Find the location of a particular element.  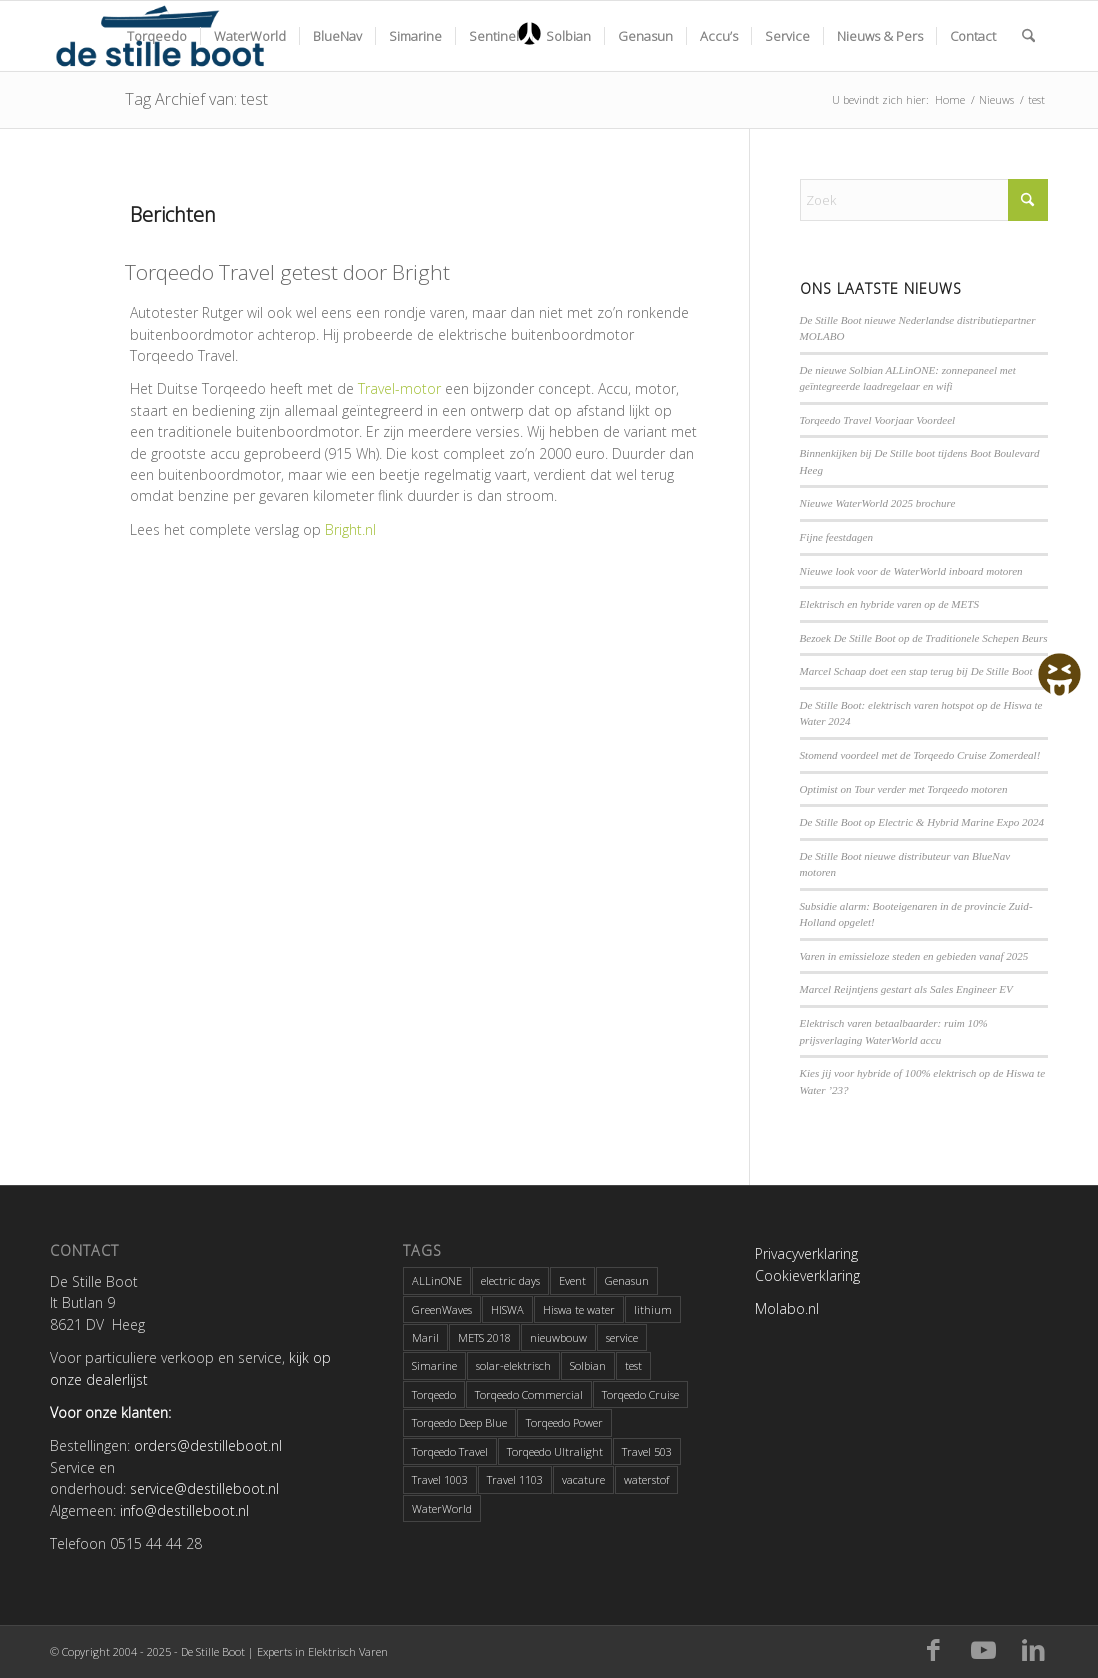

insert a silly or playful emoji reaction is located at coordinates (1059, 674).